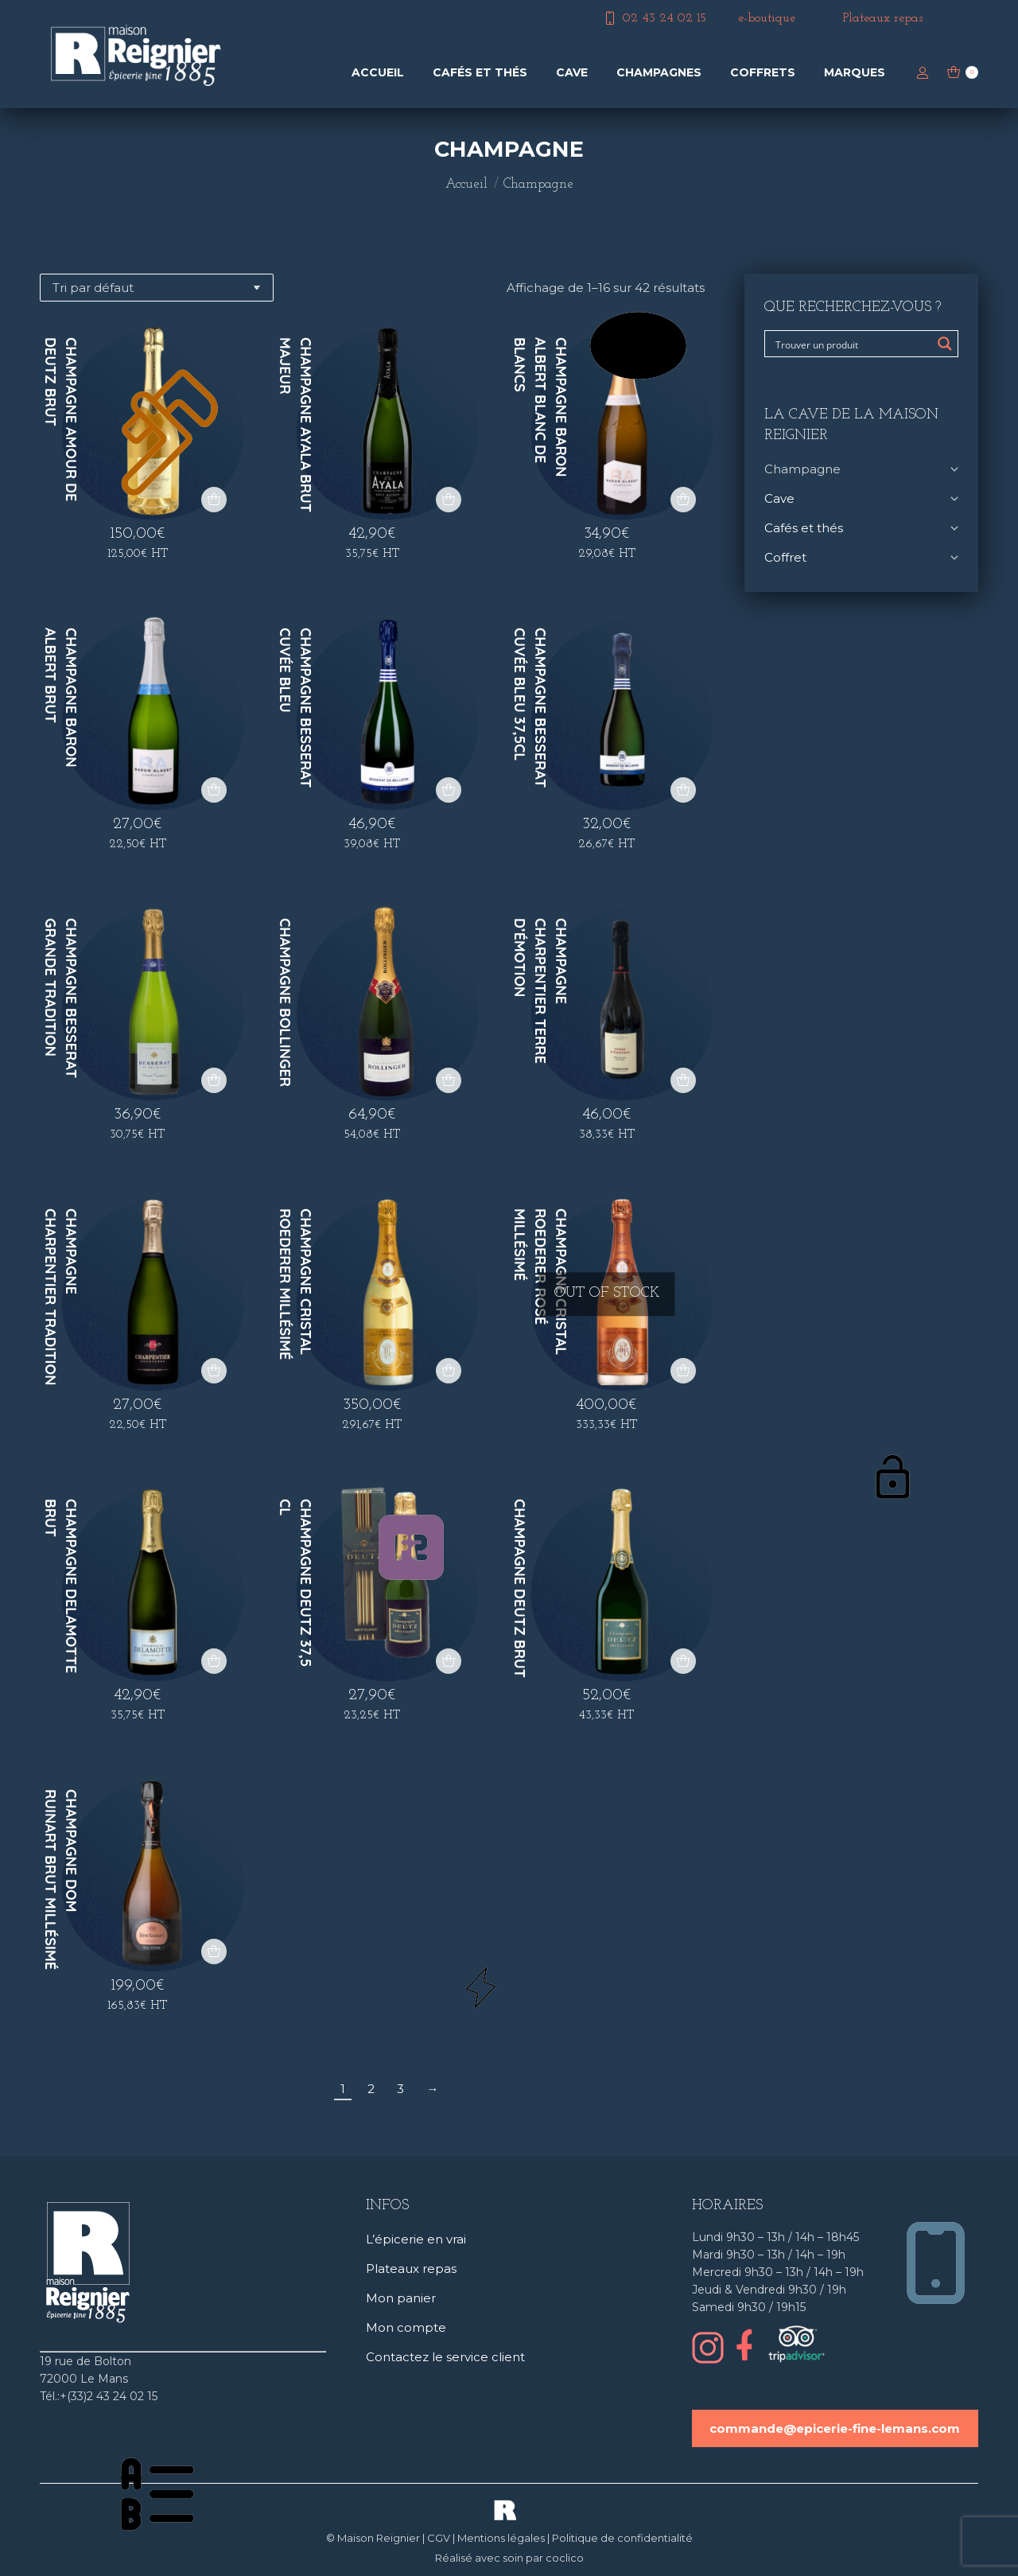 The image size is (1018, 2576). I want to click on access tools or settings, so click(163, 432).